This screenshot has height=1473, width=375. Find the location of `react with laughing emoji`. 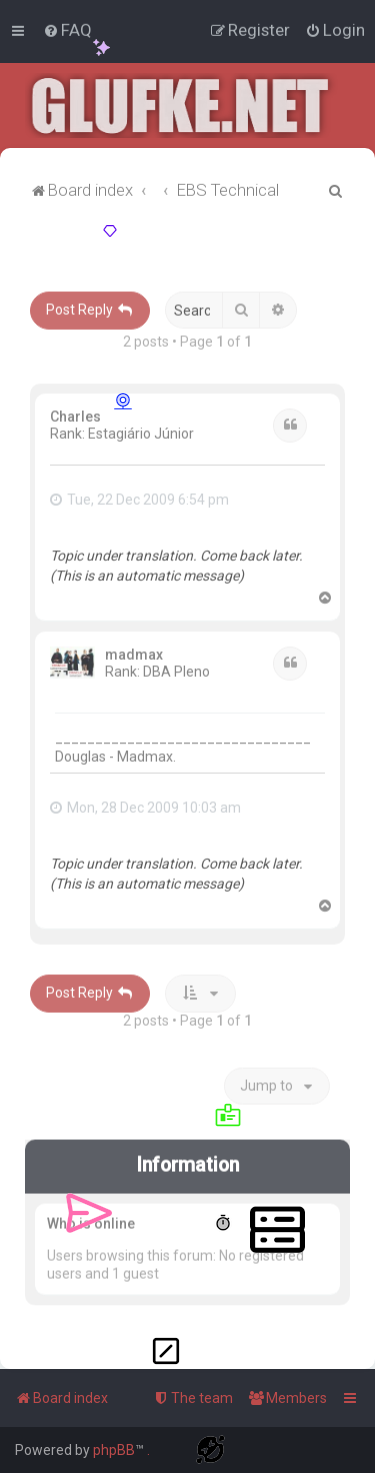

react with laughing emoji is located at coordinates (210, 1449).